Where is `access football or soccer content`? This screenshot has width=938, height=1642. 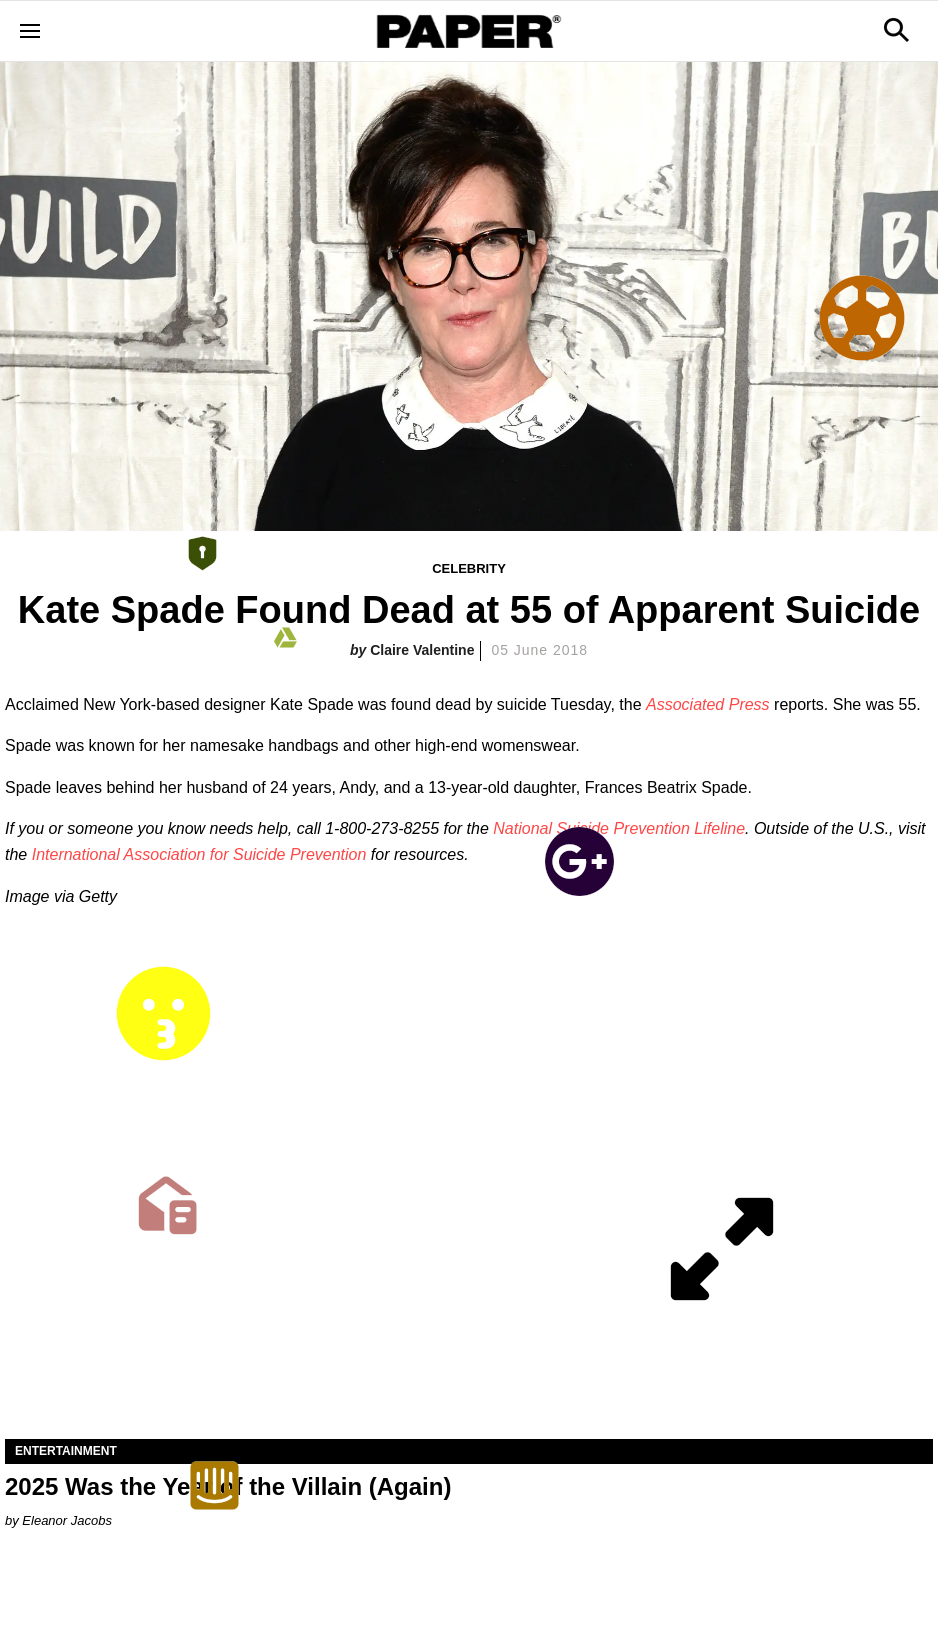
access football or soccer content is located at coordinates (862, 318).